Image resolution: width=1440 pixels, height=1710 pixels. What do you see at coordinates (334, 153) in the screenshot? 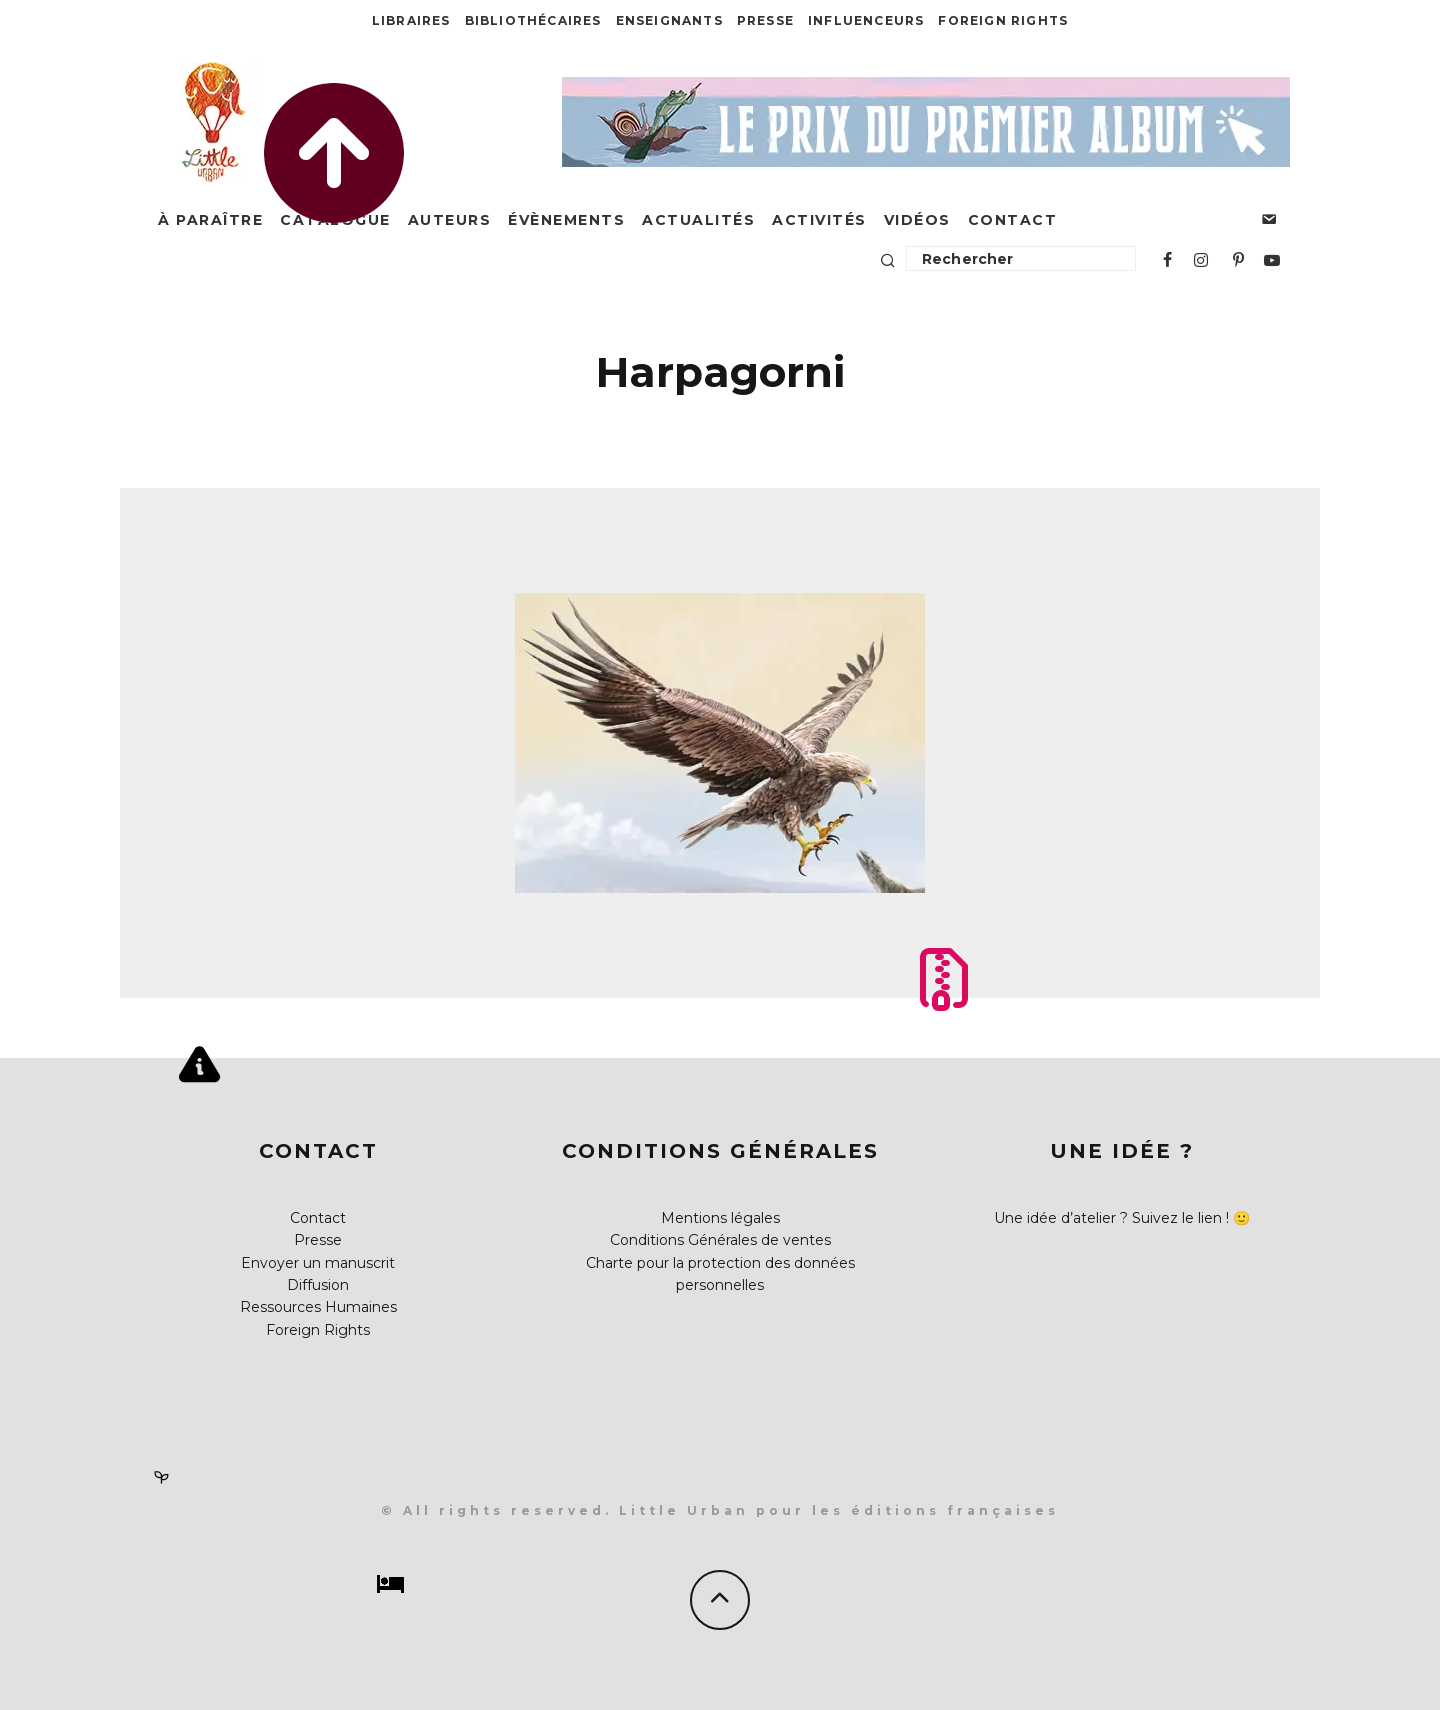
I see `upload a file or content` at bounding box center [334, 153].